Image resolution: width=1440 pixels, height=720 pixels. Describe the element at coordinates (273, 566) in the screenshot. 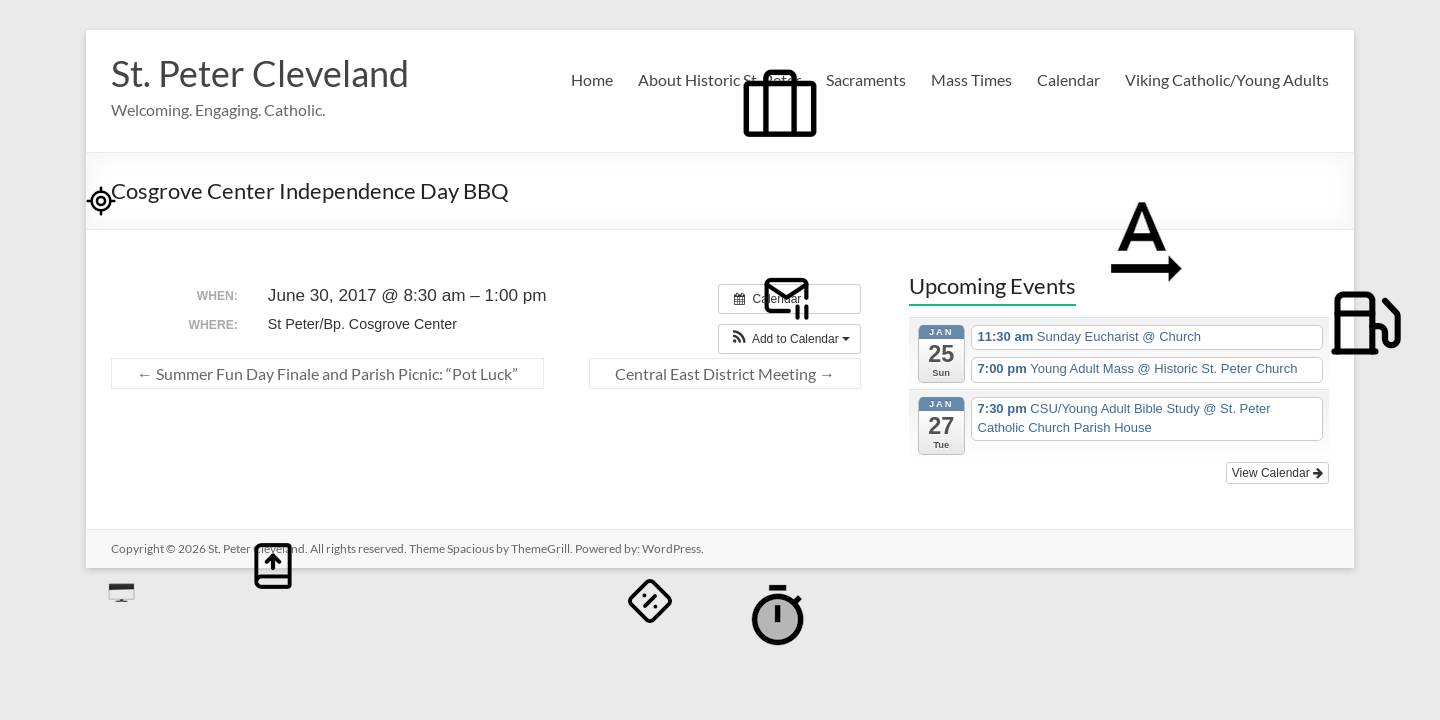

I see `upload a book or document` at that location.